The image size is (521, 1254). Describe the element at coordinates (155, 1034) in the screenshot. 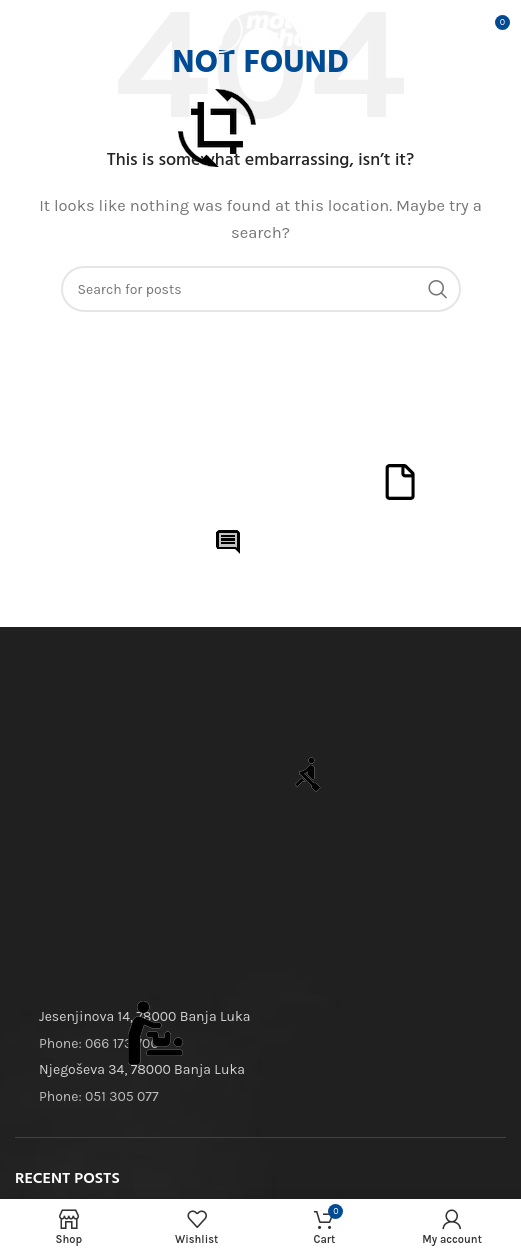

I see `indicates baby changing station nearby` at that location.